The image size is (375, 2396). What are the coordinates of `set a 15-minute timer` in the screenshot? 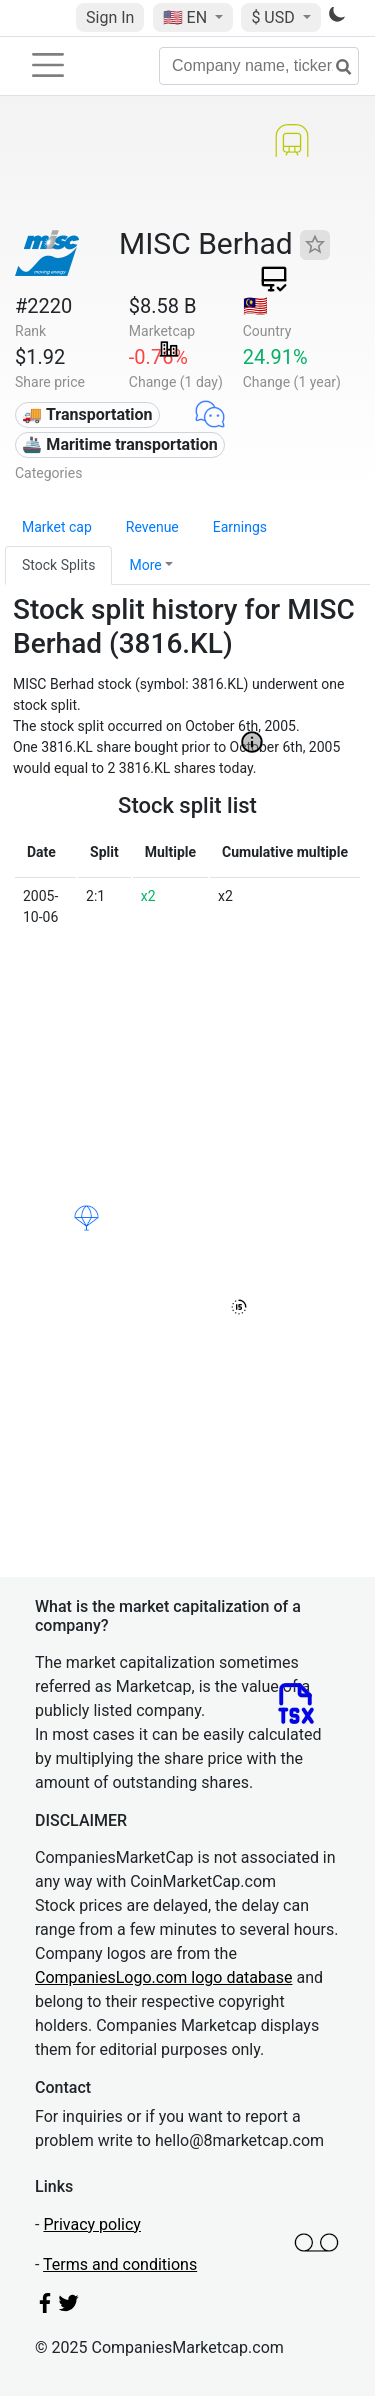 It's located at (239, 1307).